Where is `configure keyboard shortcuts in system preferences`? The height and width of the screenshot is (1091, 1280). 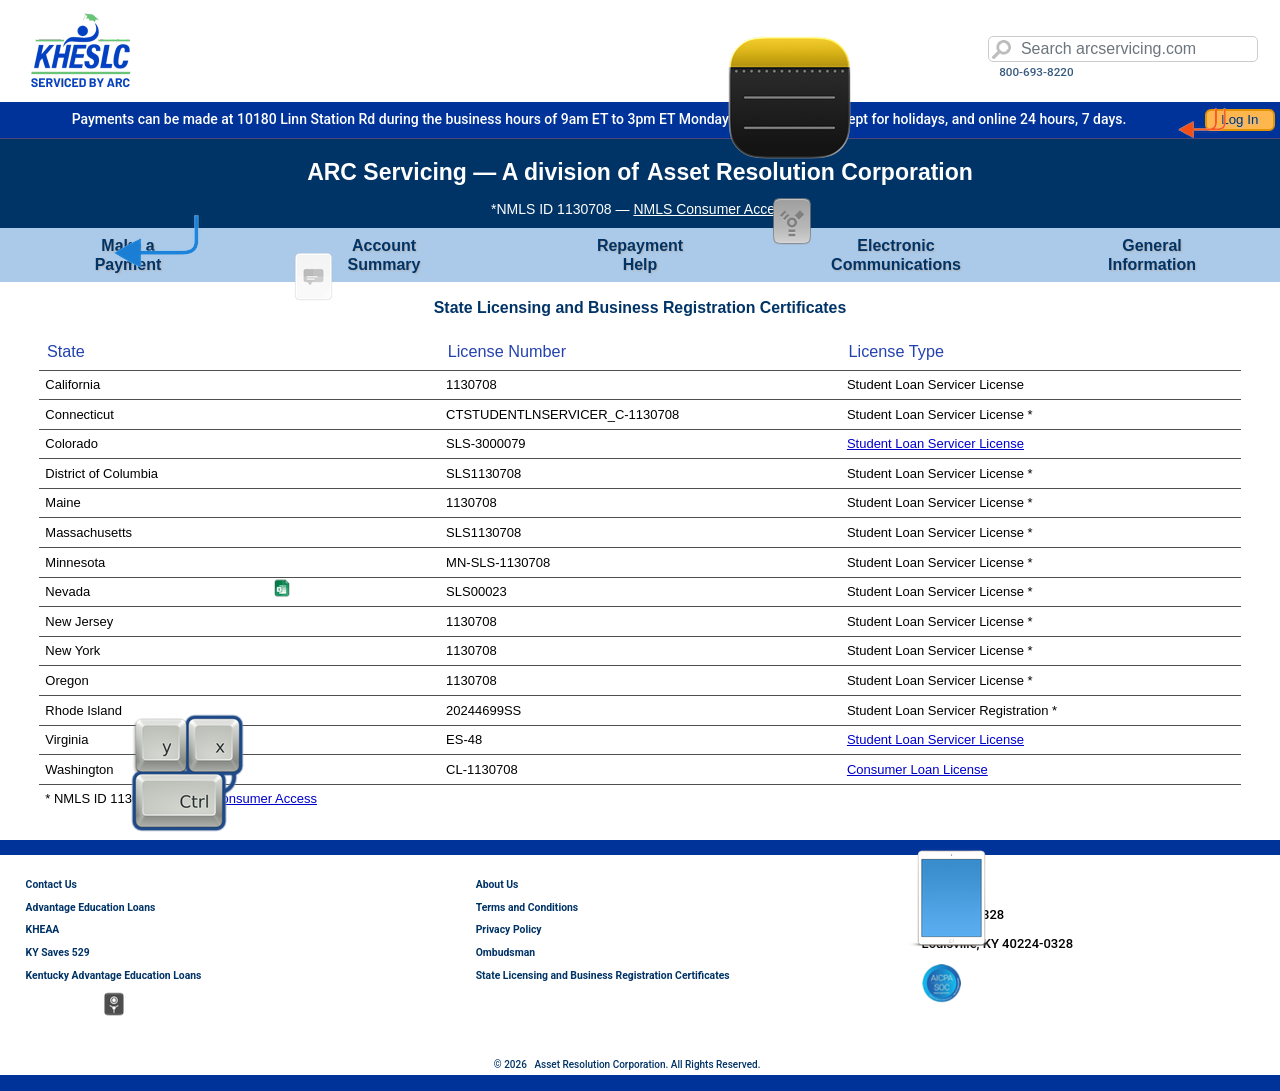
configure keyboard shortcuts in system preferences is located at coordinates (187, 775).